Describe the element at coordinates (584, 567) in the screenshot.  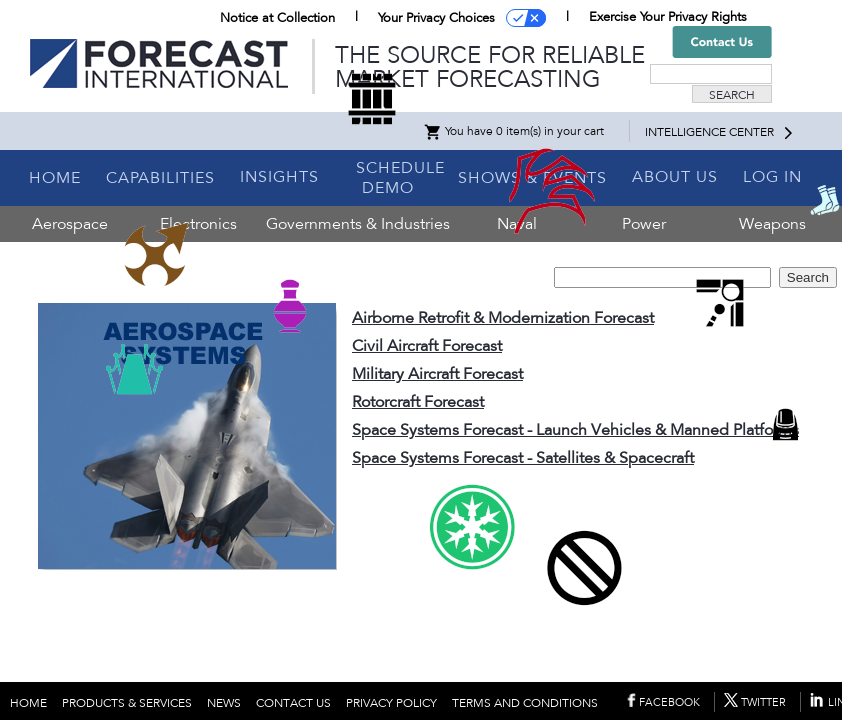
I see `indicates a blocked or prohibited action` at that location.